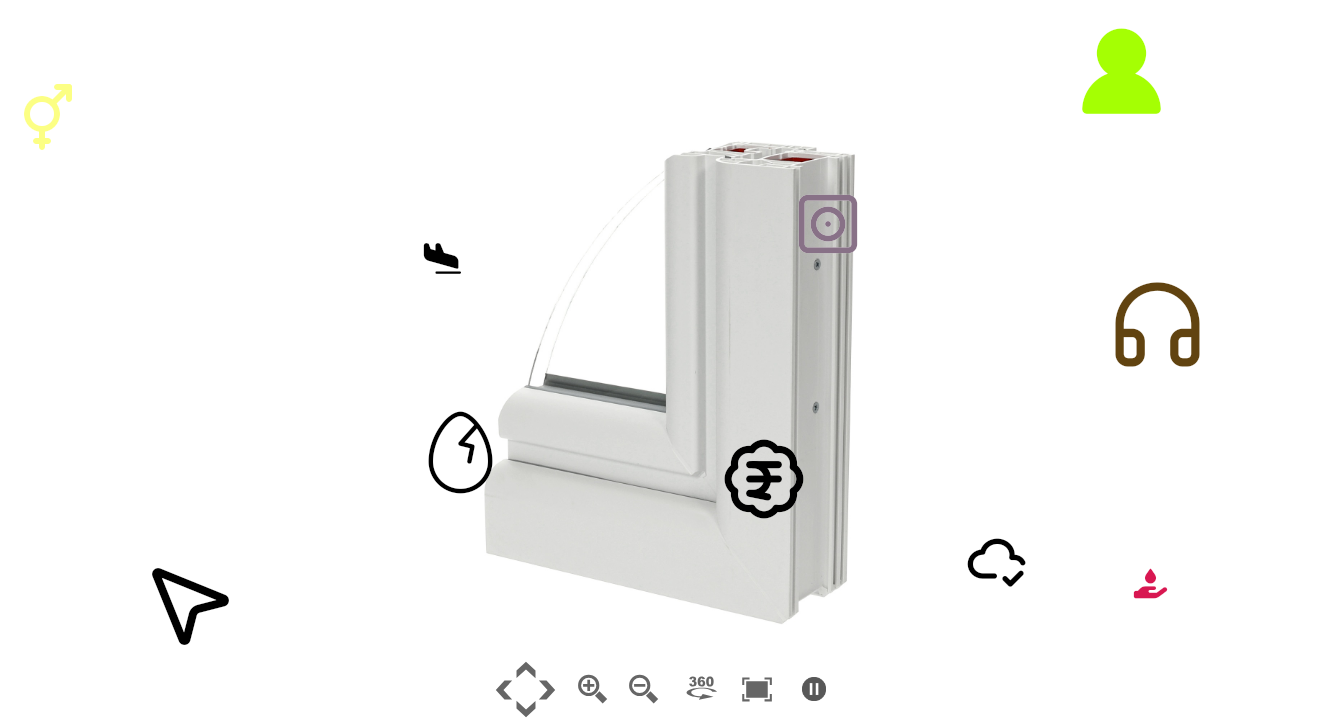 Image resolution: width=1331 pixels, height=720 pixels. Describe the element at coordinates (460, 452) in the screenshot. I see `indicates a cracked or broken item` at that location.